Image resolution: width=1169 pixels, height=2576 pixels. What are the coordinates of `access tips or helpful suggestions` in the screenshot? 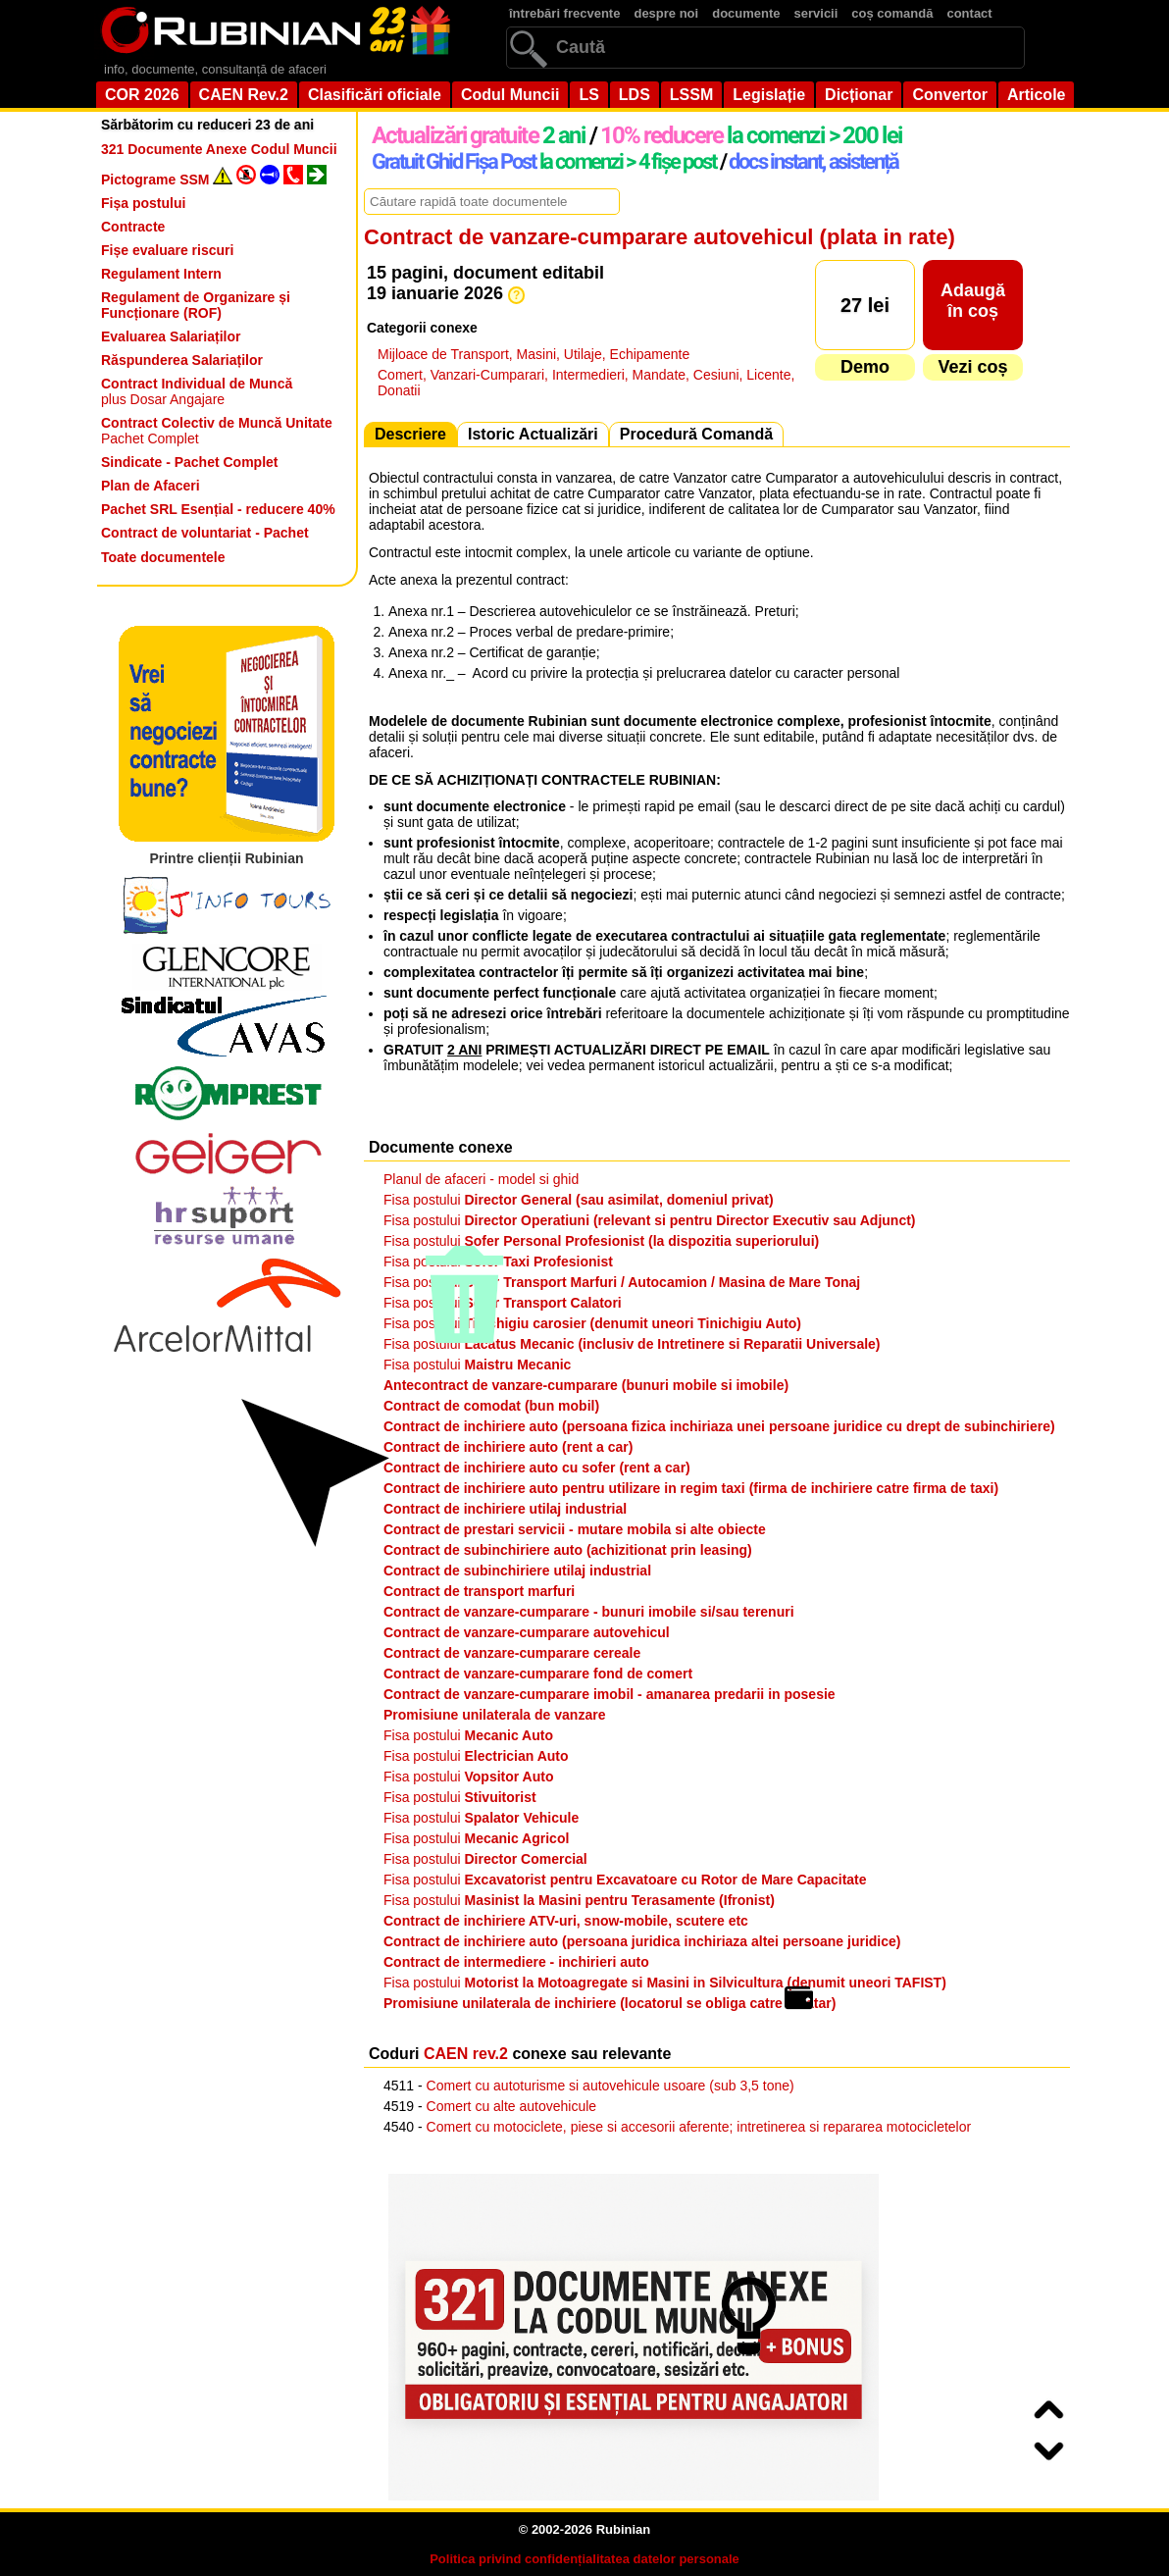 It's located at (748, 2315).